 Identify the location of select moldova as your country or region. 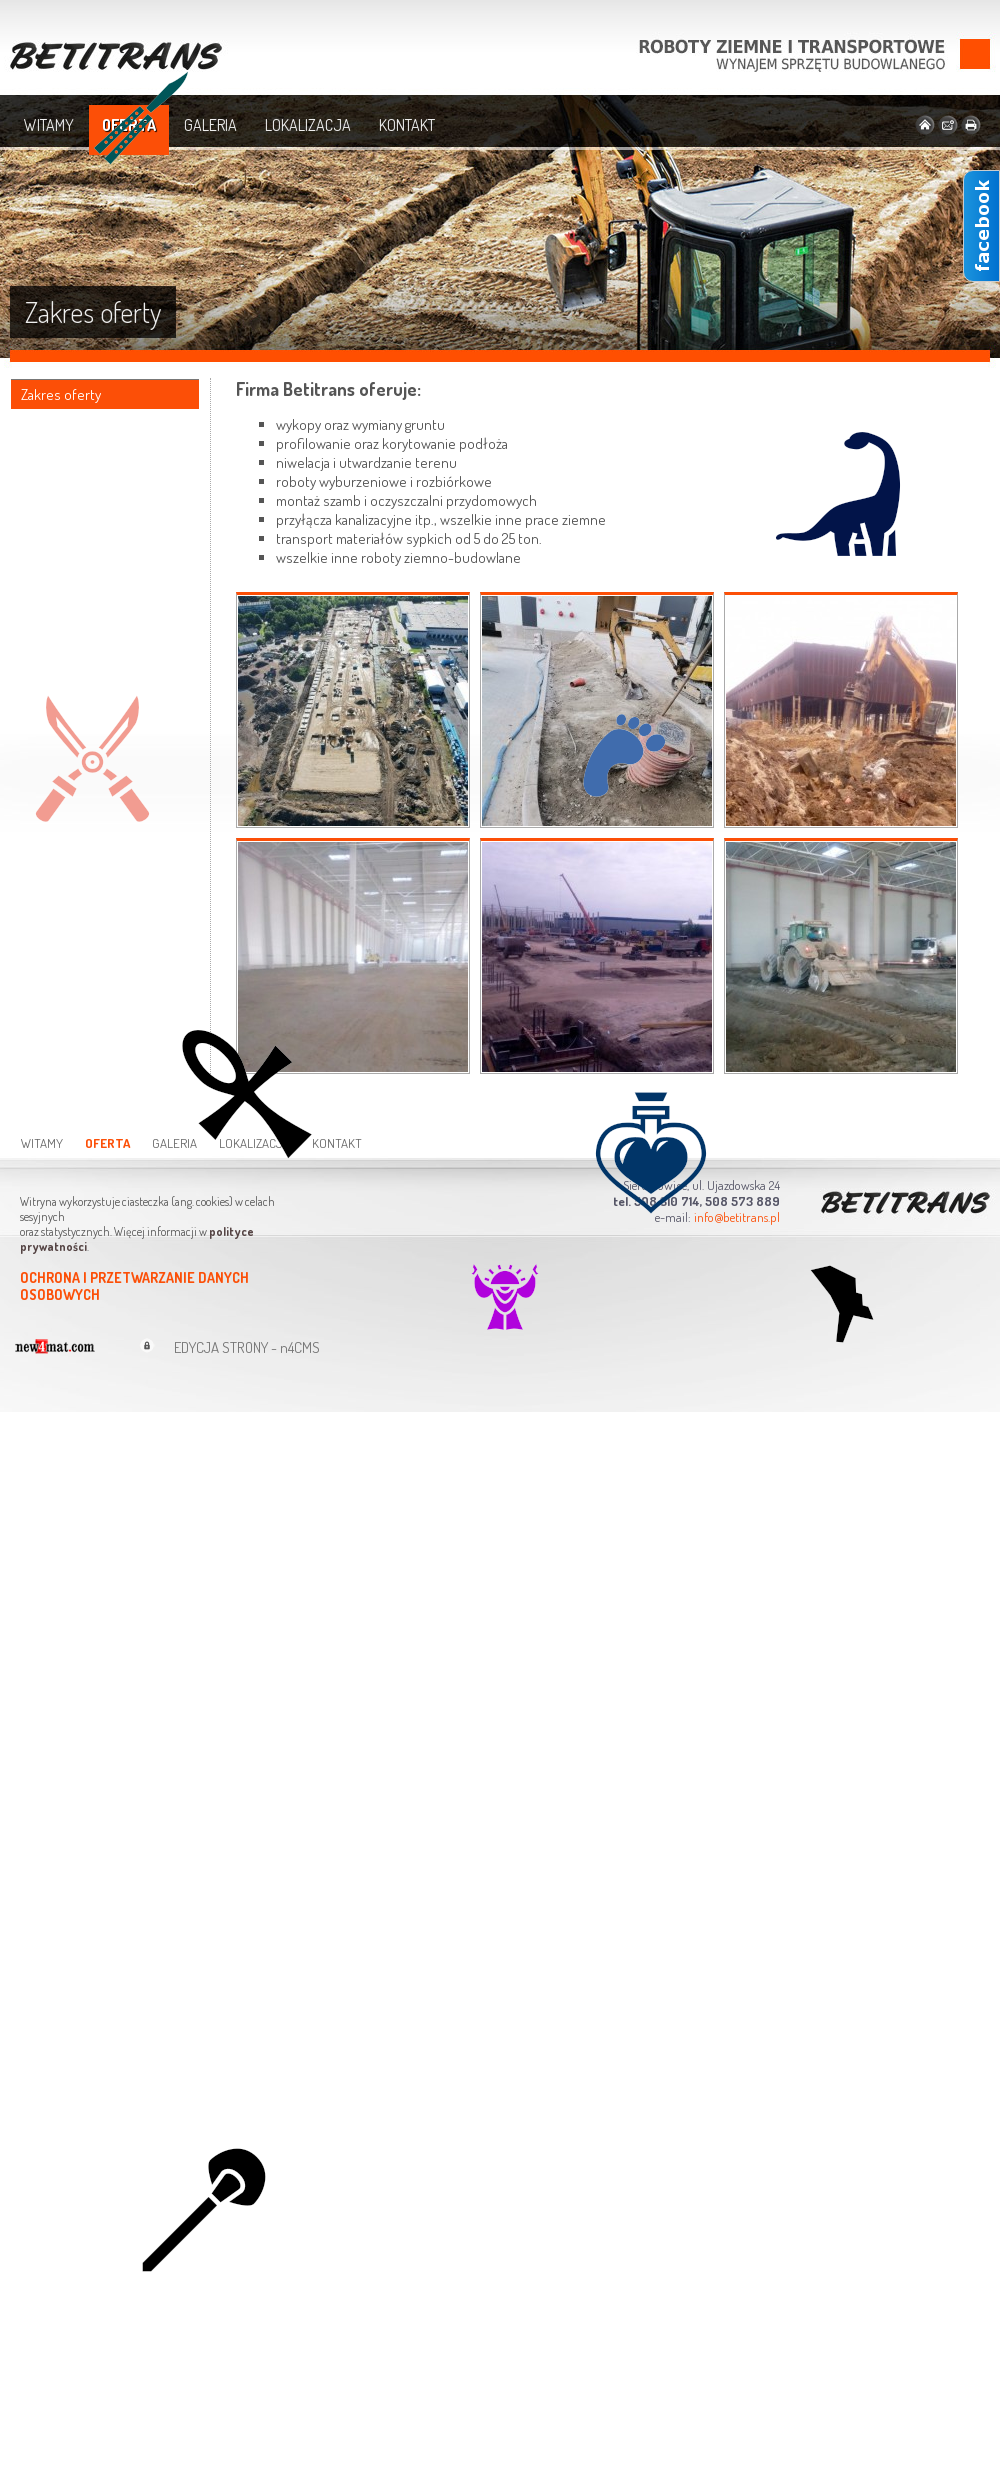
(842, 1304).